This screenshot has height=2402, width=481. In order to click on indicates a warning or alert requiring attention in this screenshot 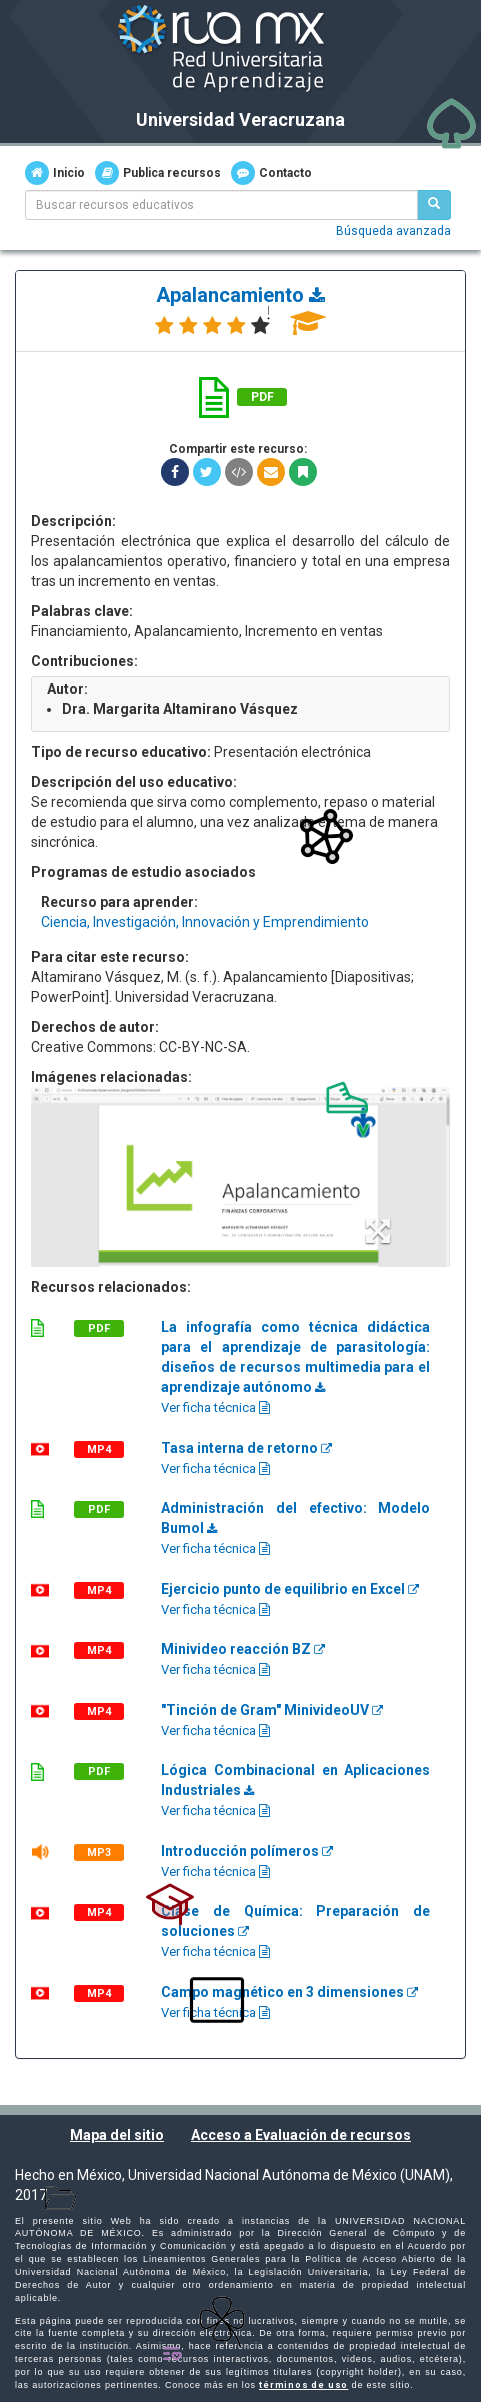, I will do `click(268, 312)`.